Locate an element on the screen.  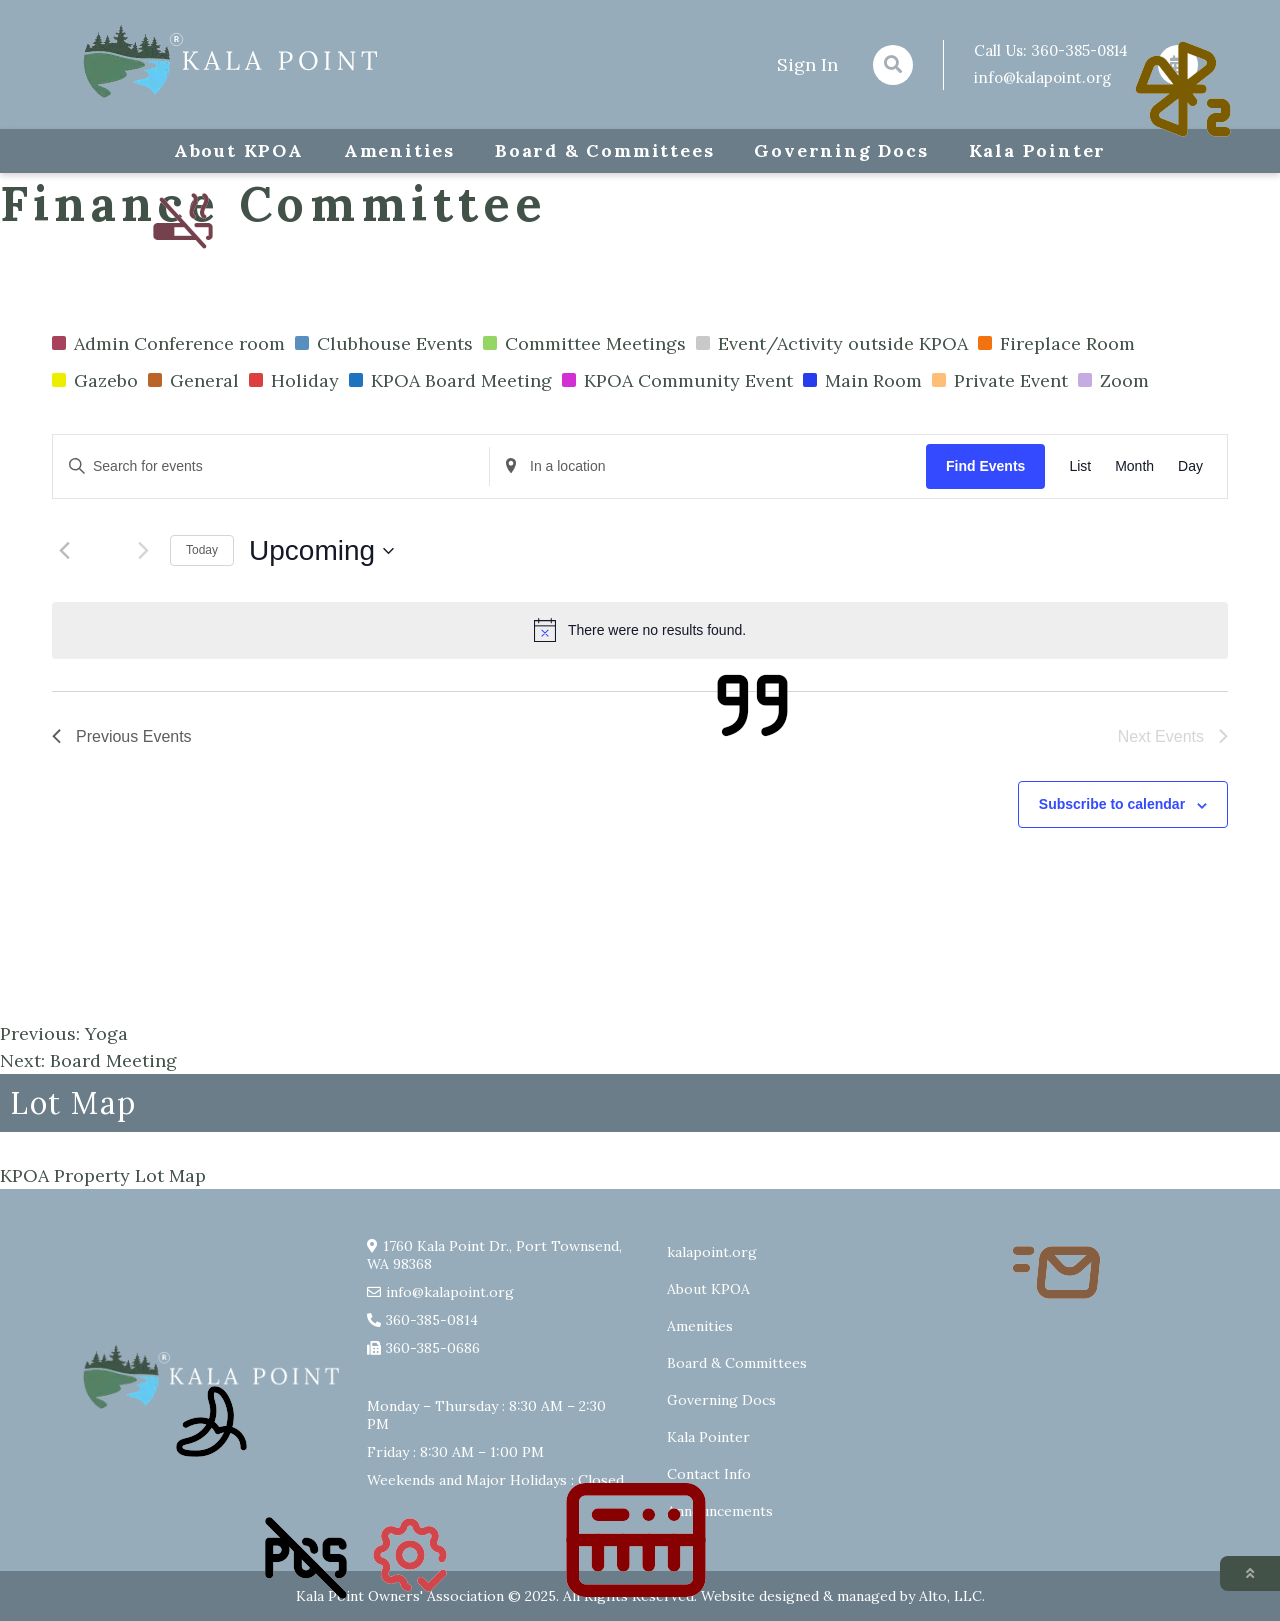
http post request disabled or unavailable is located at coordinates (306, 1558).